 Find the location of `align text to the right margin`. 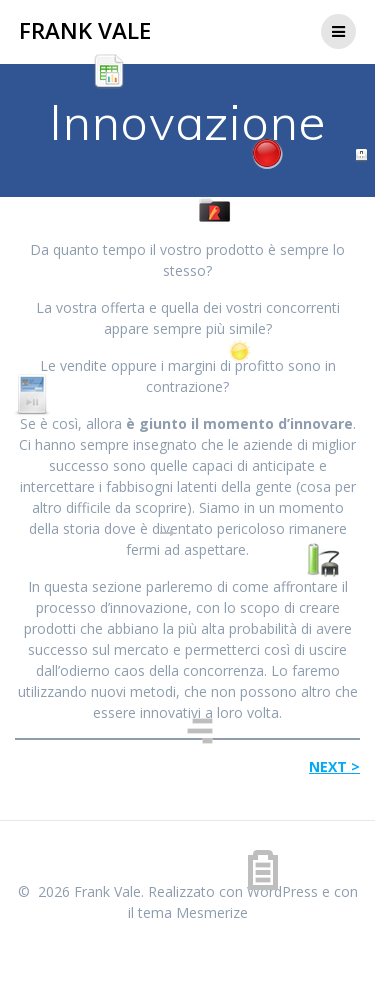

align text to the right margin is located at coordinates (200, 731).